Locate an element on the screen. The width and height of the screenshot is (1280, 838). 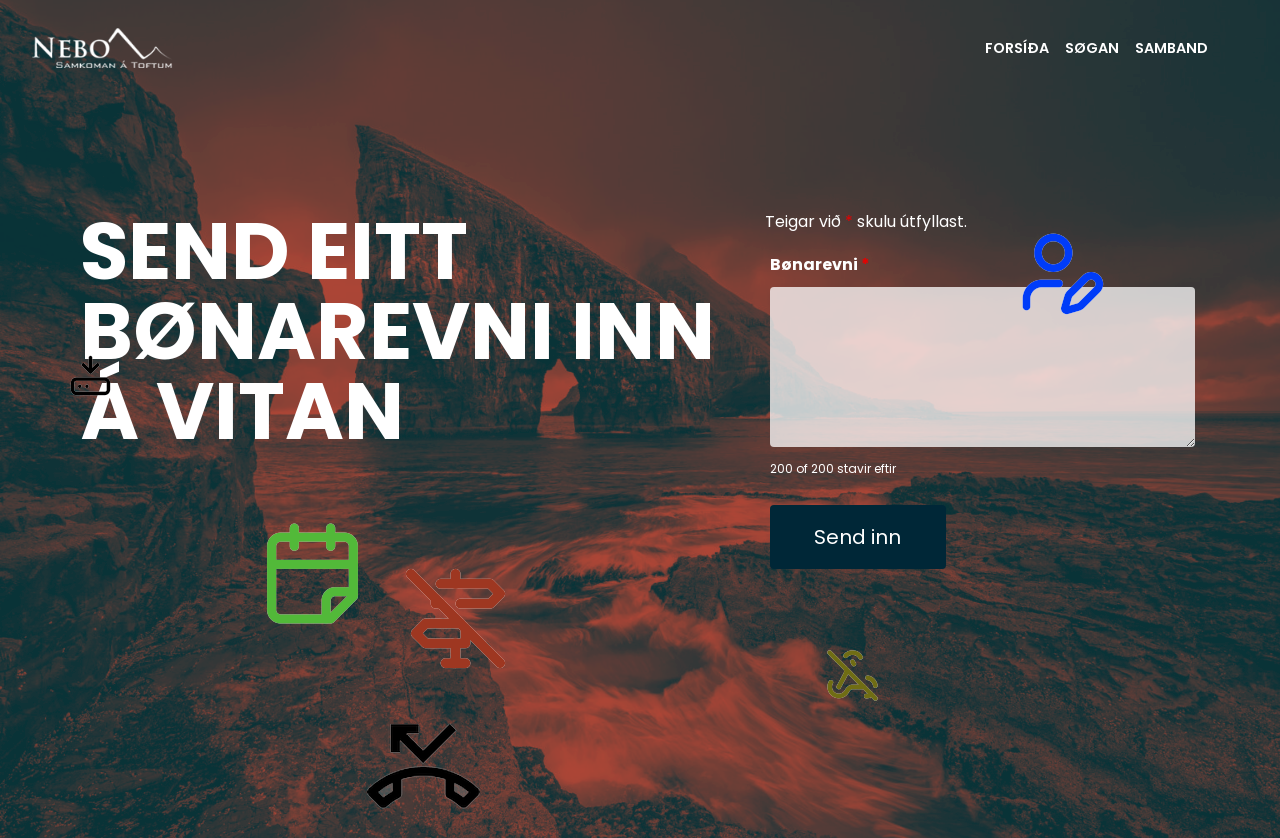
directions or navigation unavailable is located at coordinates (455, 618).